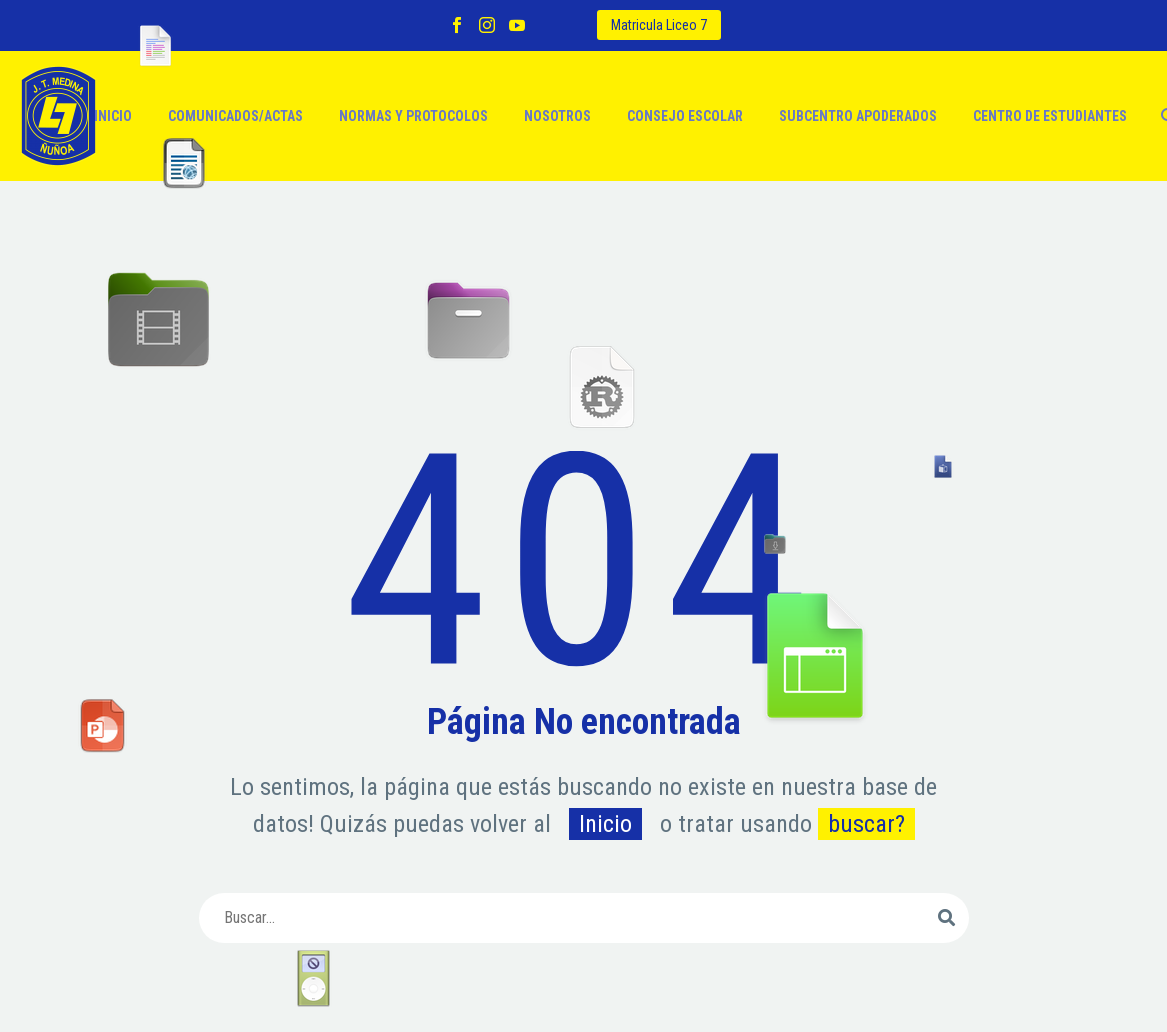 This screenshot has width=1167, height=1032. Describe the element at coordinates (775, 544) in the screenshot. I see `access your downloads folder` at that location.